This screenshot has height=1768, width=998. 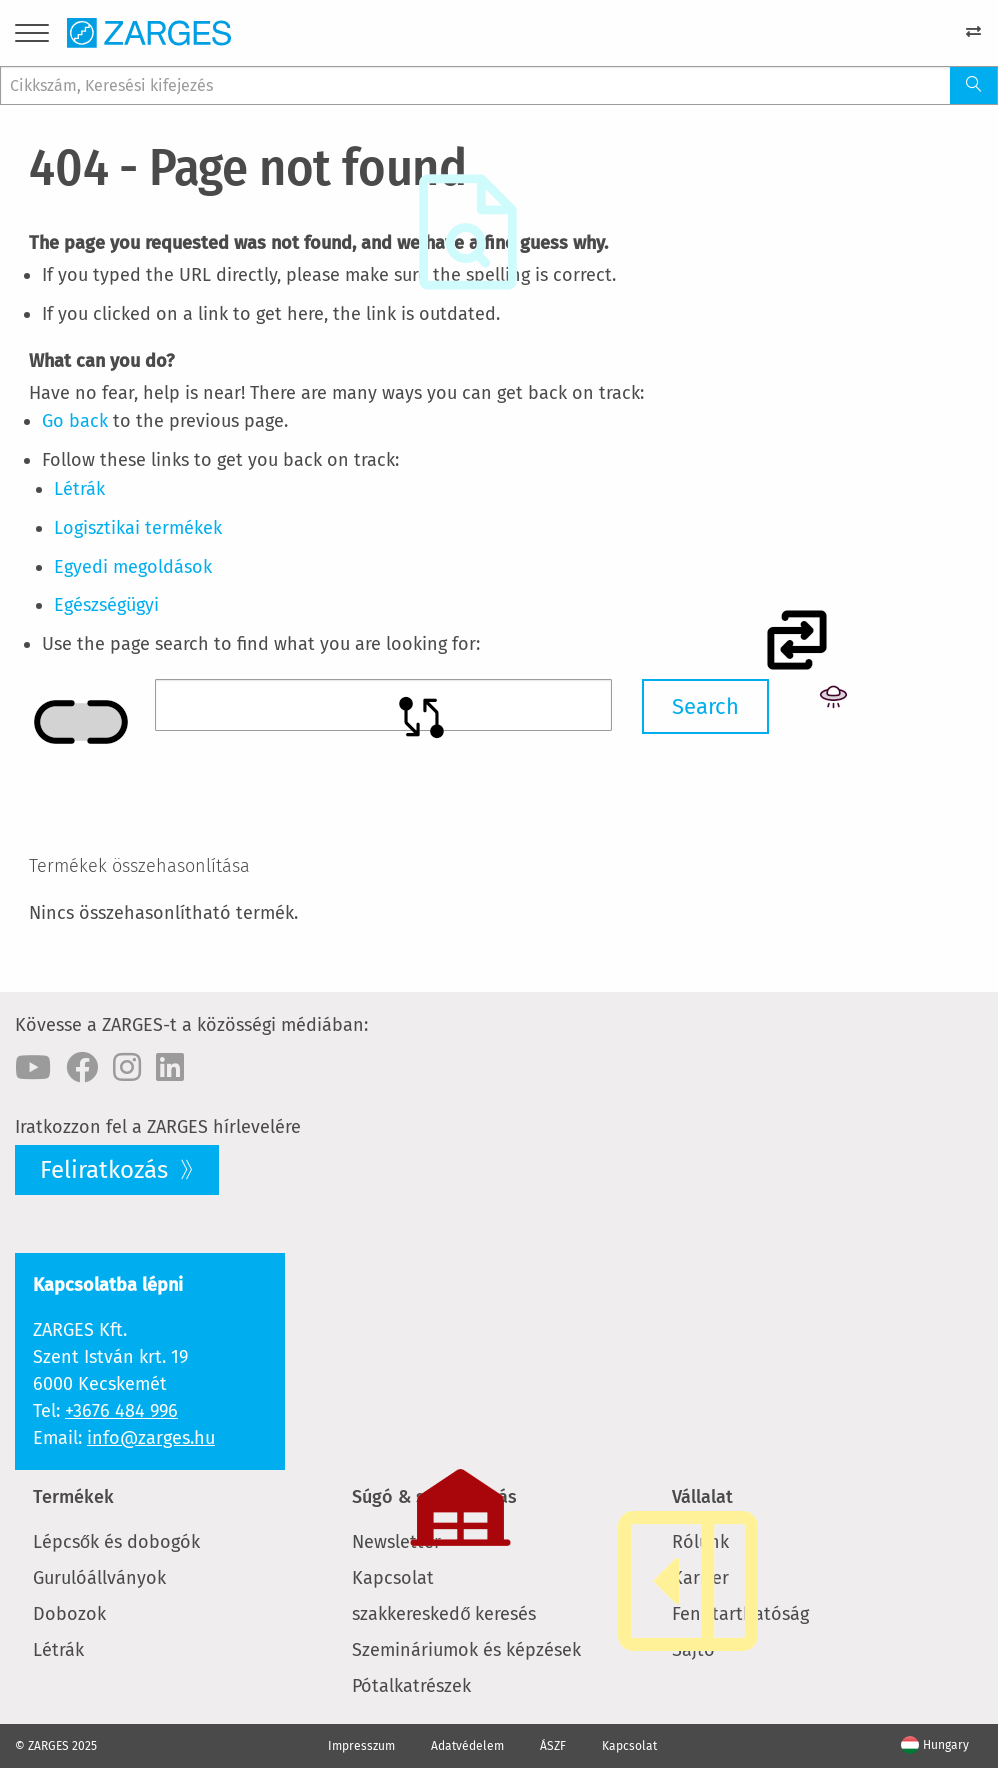 I want to click on unlink or disconnect a shared resource, so click(x=81, y=722).